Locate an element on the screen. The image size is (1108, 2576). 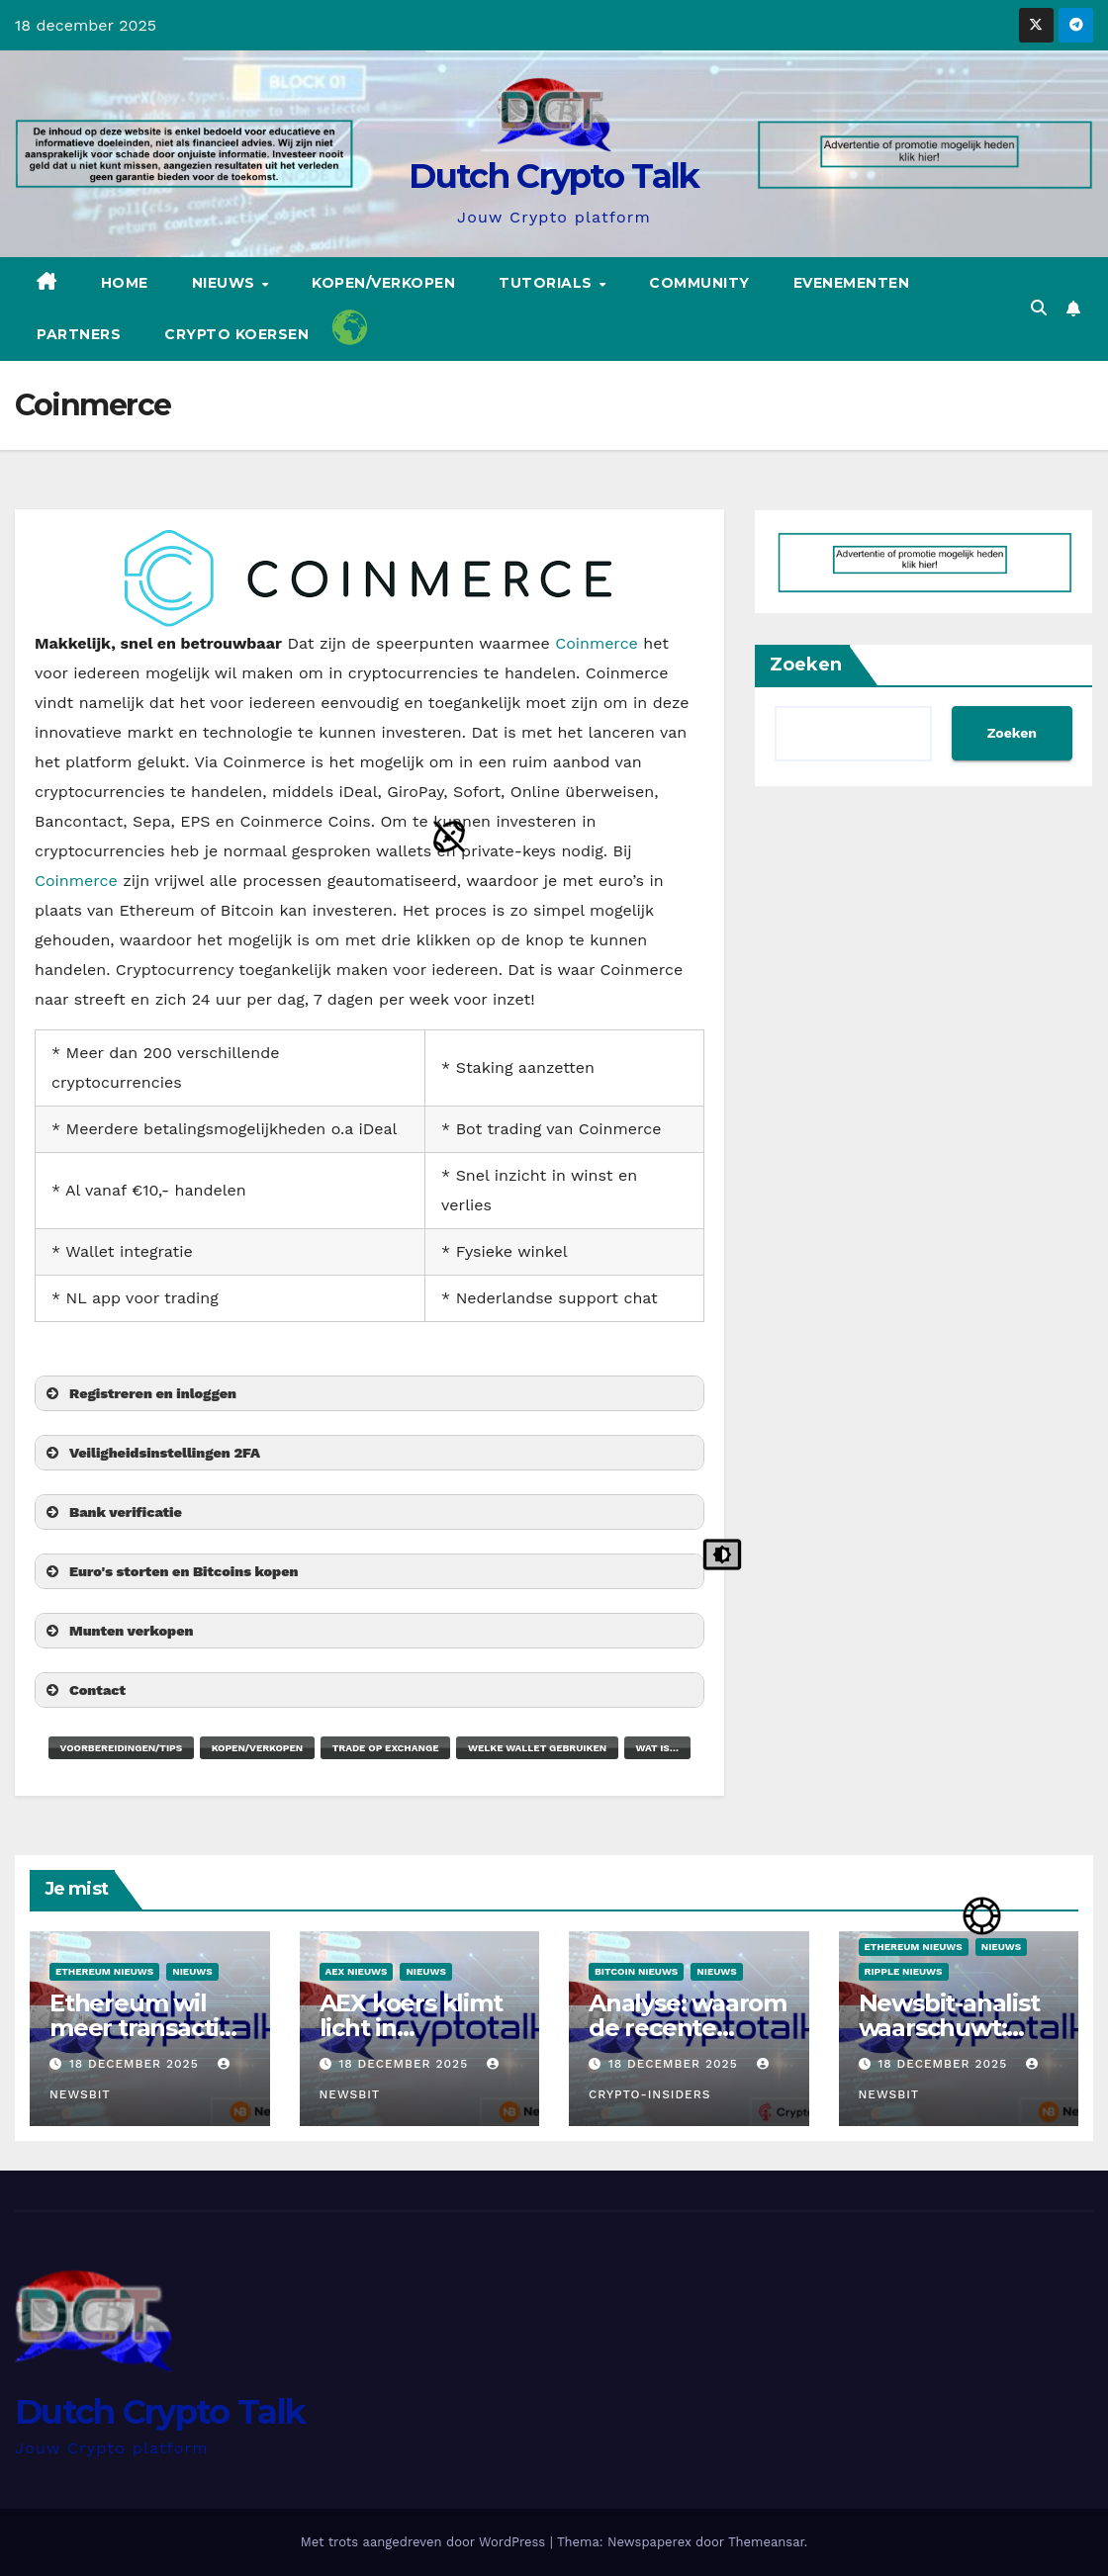
disable football notifications is located at coordinates (449, 837).